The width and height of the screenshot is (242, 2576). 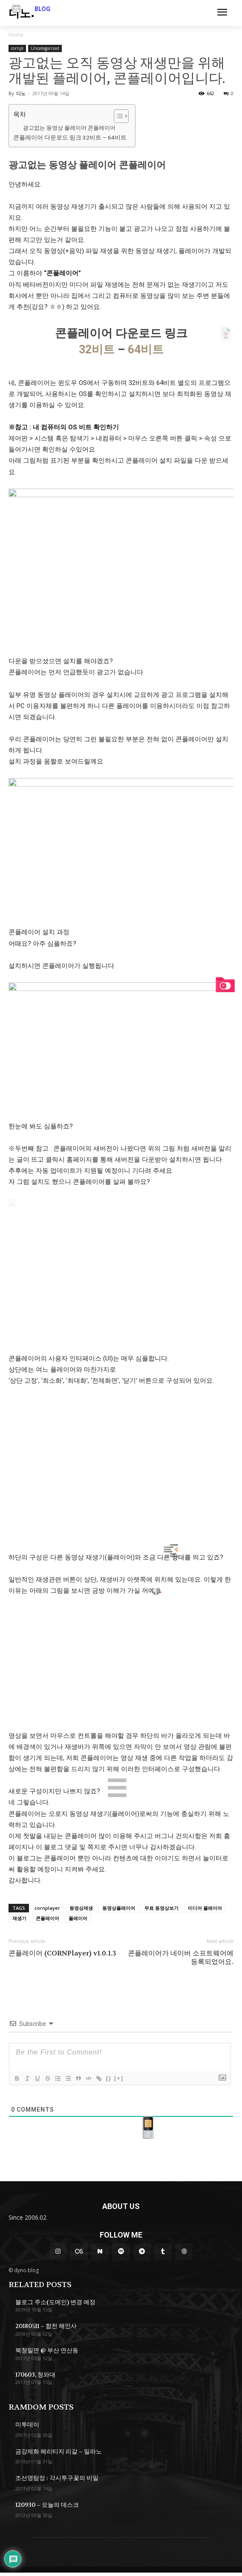 What do you see at coordinates (148, 2127) in the screenshot?
I see `access phone or calling features` at bounding box center [148, 2127].